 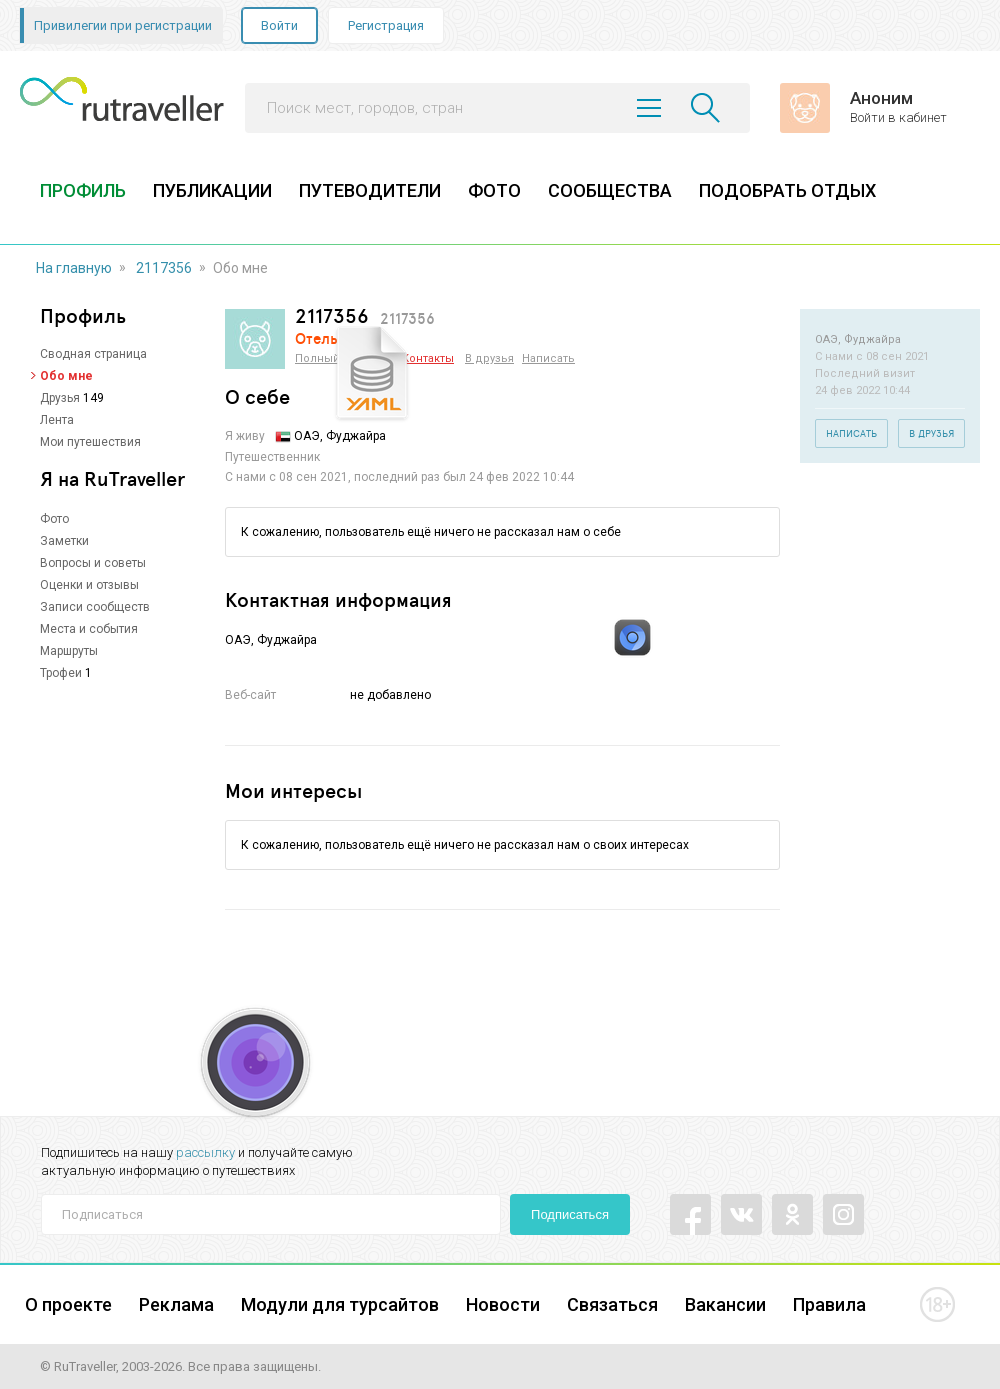 What do you see at coordinates (632, 637) in the screenshot?
I see `launch thorium browser` at bounding box center [632, 637].